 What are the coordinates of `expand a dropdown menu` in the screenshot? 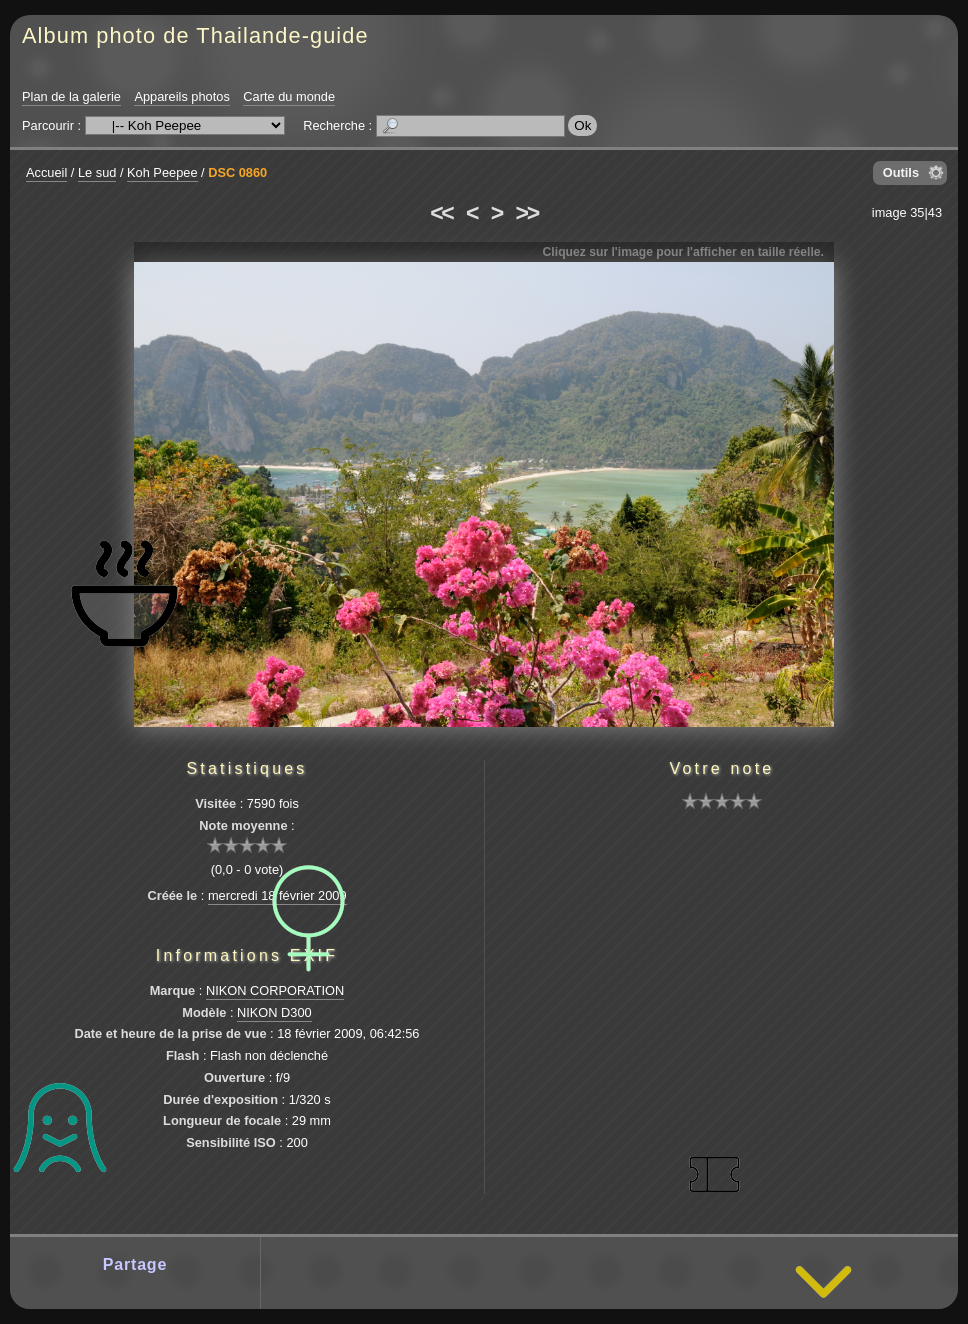 It's located at (823, 1279).